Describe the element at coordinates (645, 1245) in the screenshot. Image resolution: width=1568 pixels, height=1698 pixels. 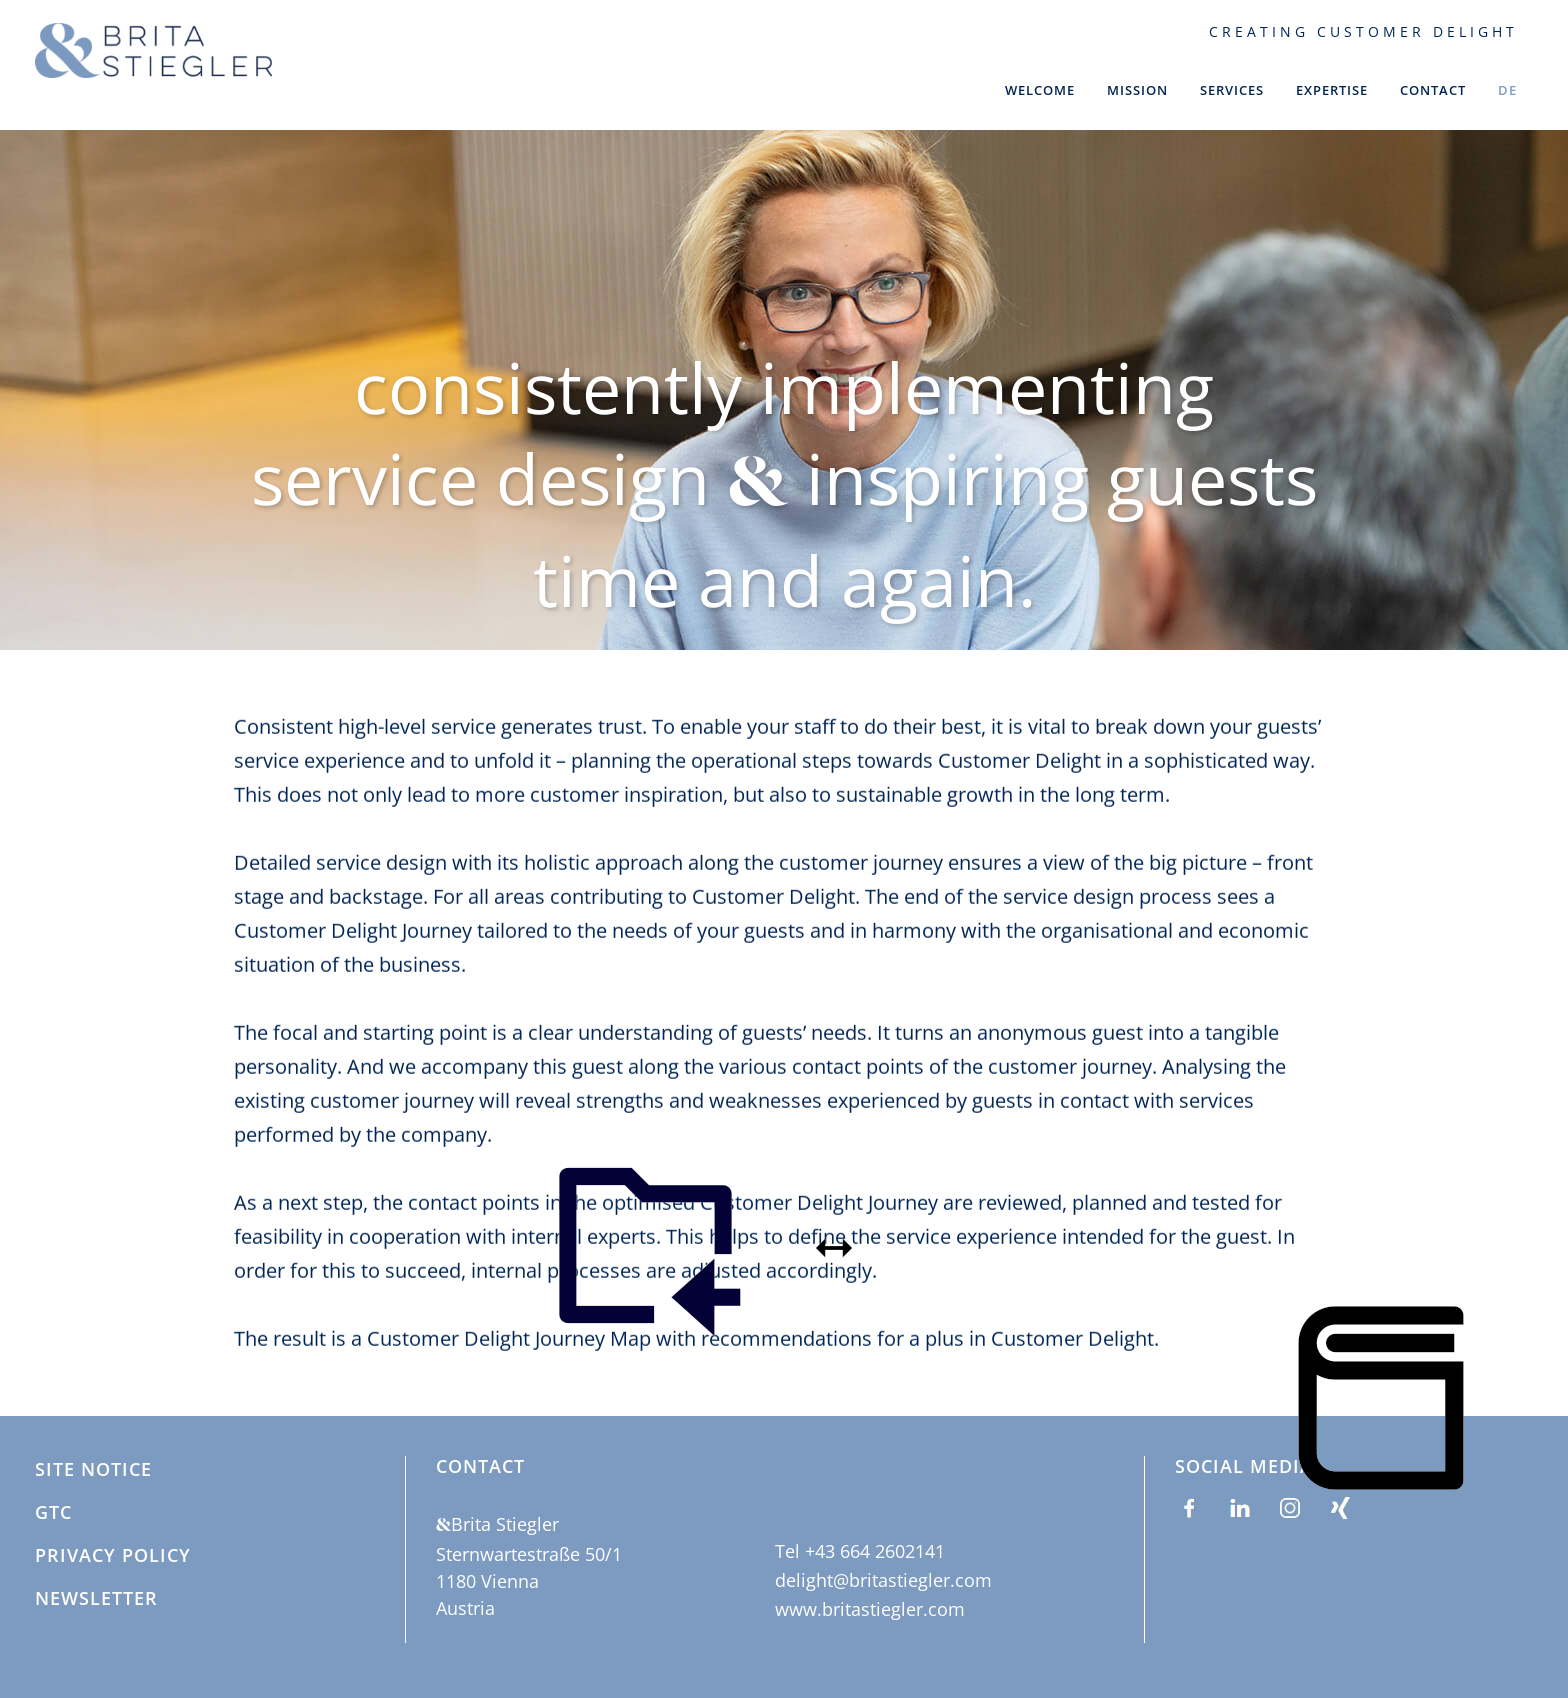
I see `view received files or downloads` at that location.